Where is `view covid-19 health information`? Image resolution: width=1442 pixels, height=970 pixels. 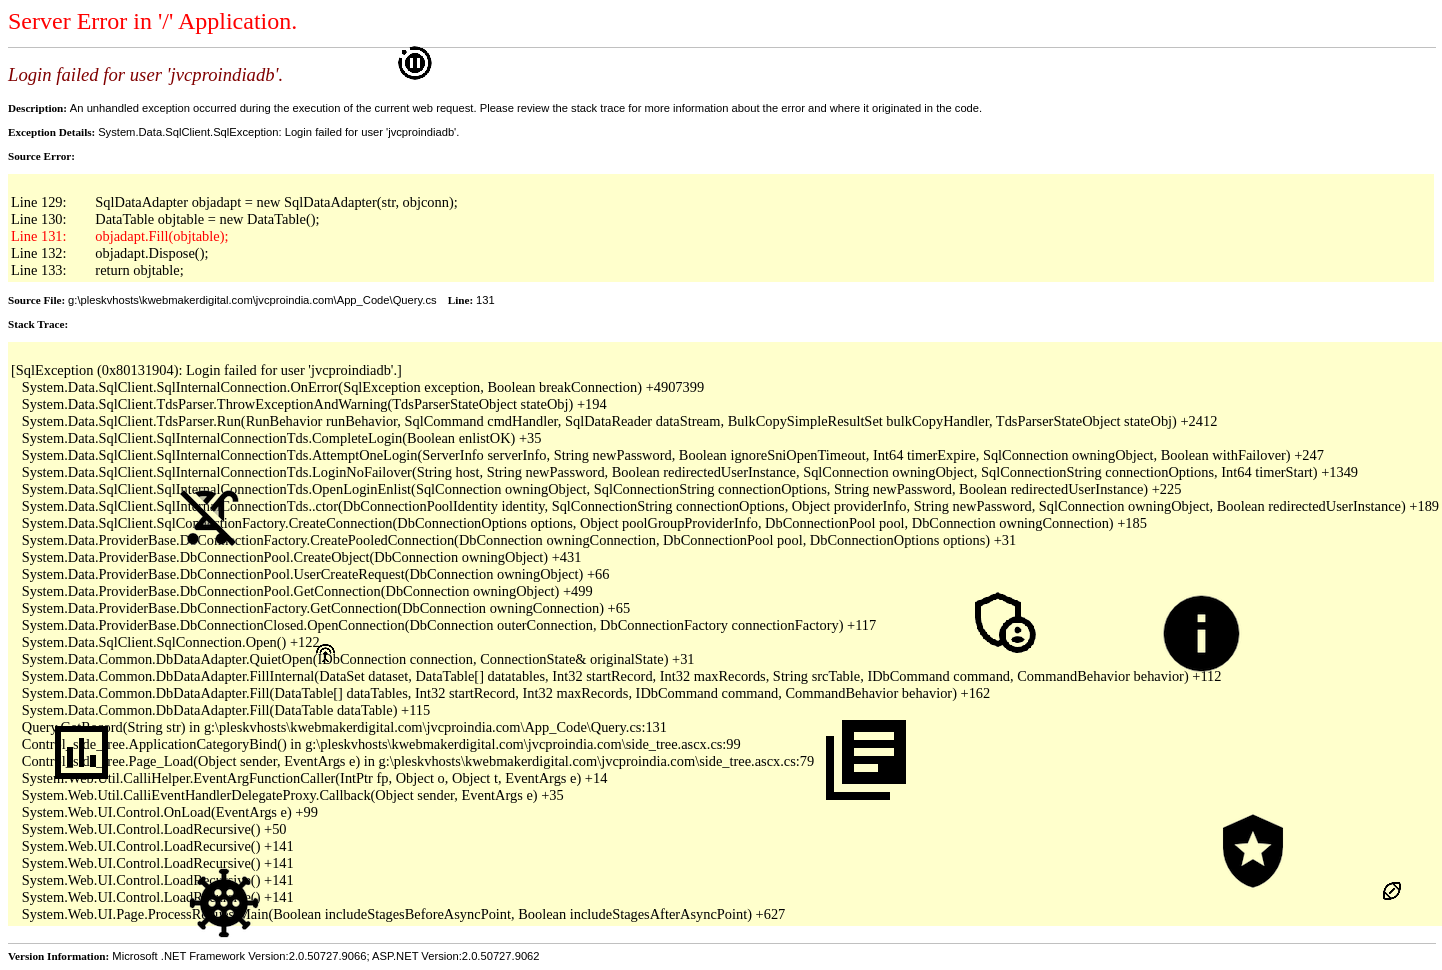
view covid-19 health information is located at coordinates (224, 903).